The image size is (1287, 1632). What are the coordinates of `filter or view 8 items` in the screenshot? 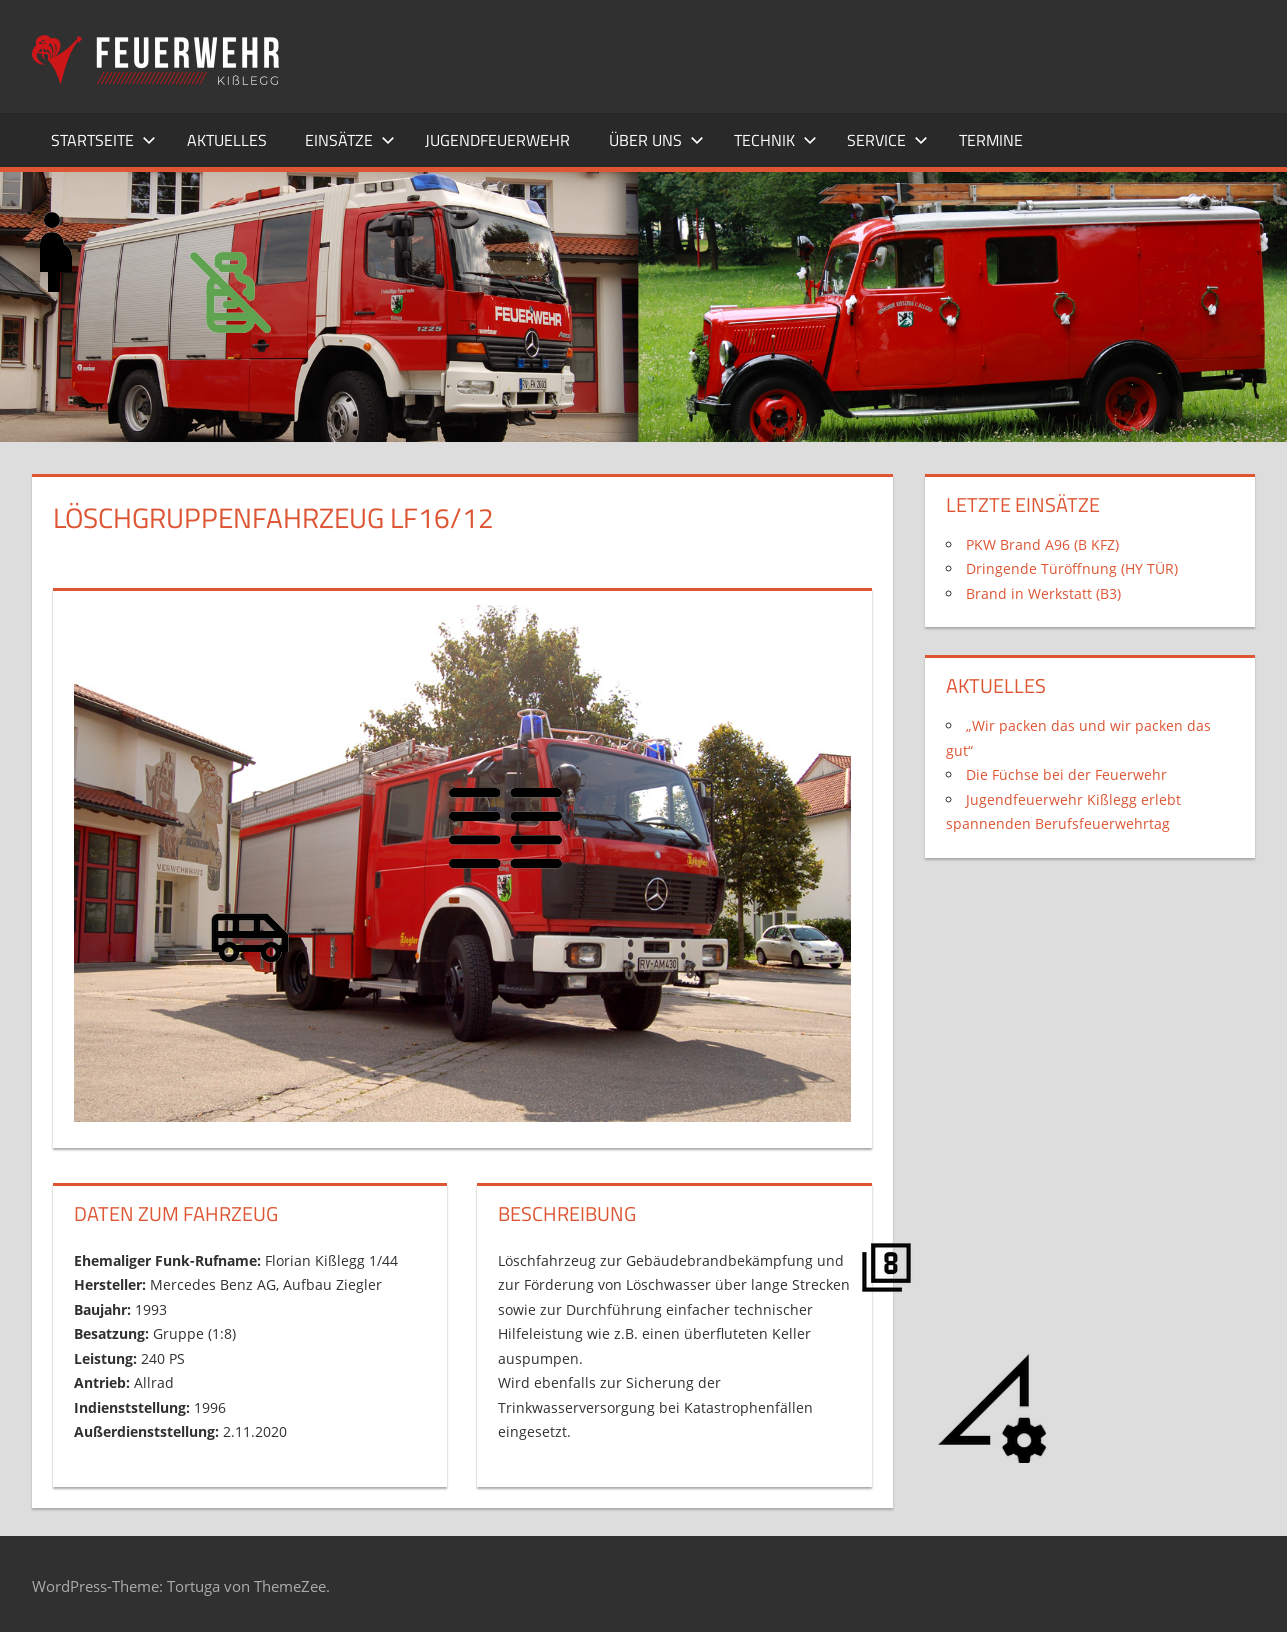 It's located at (886, 1267).